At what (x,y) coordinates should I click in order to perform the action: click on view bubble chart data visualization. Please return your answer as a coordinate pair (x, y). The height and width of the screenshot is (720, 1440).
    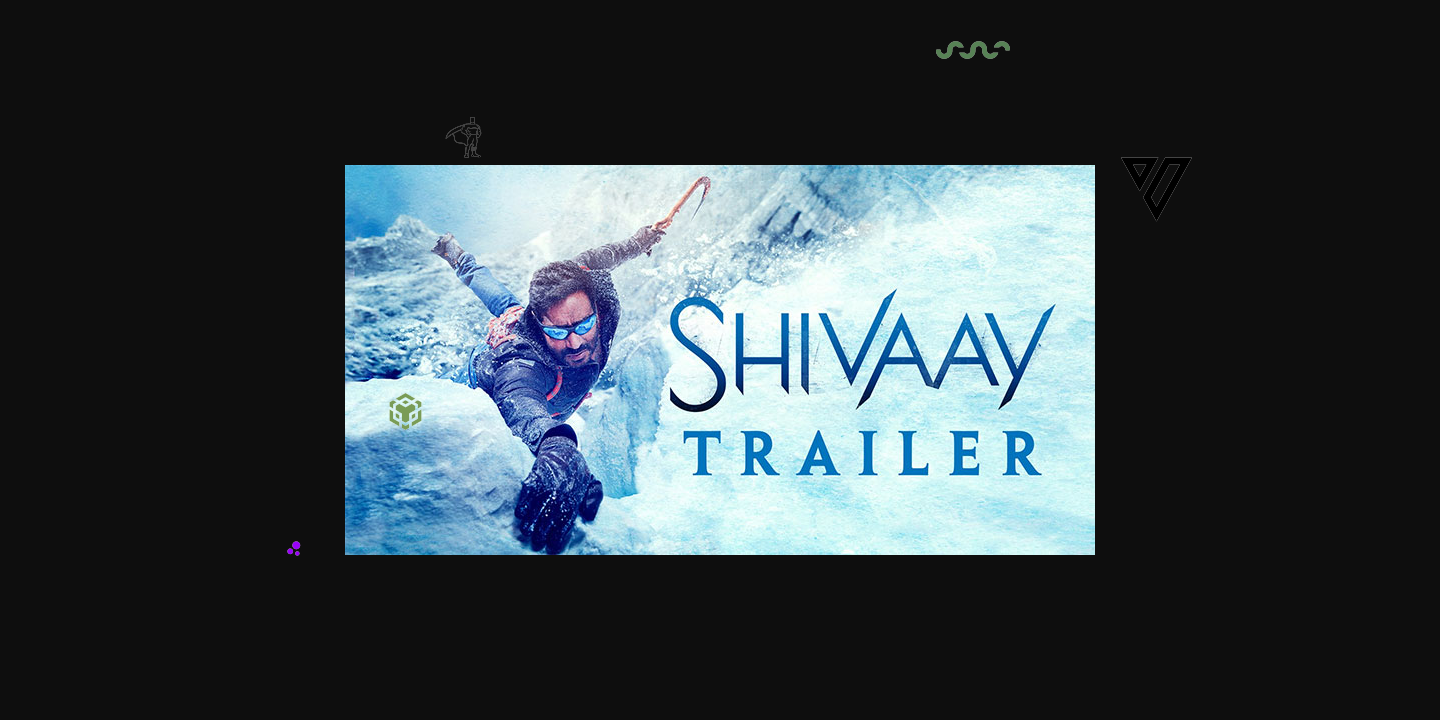
    Looking at the image, I should click on (294, 548).